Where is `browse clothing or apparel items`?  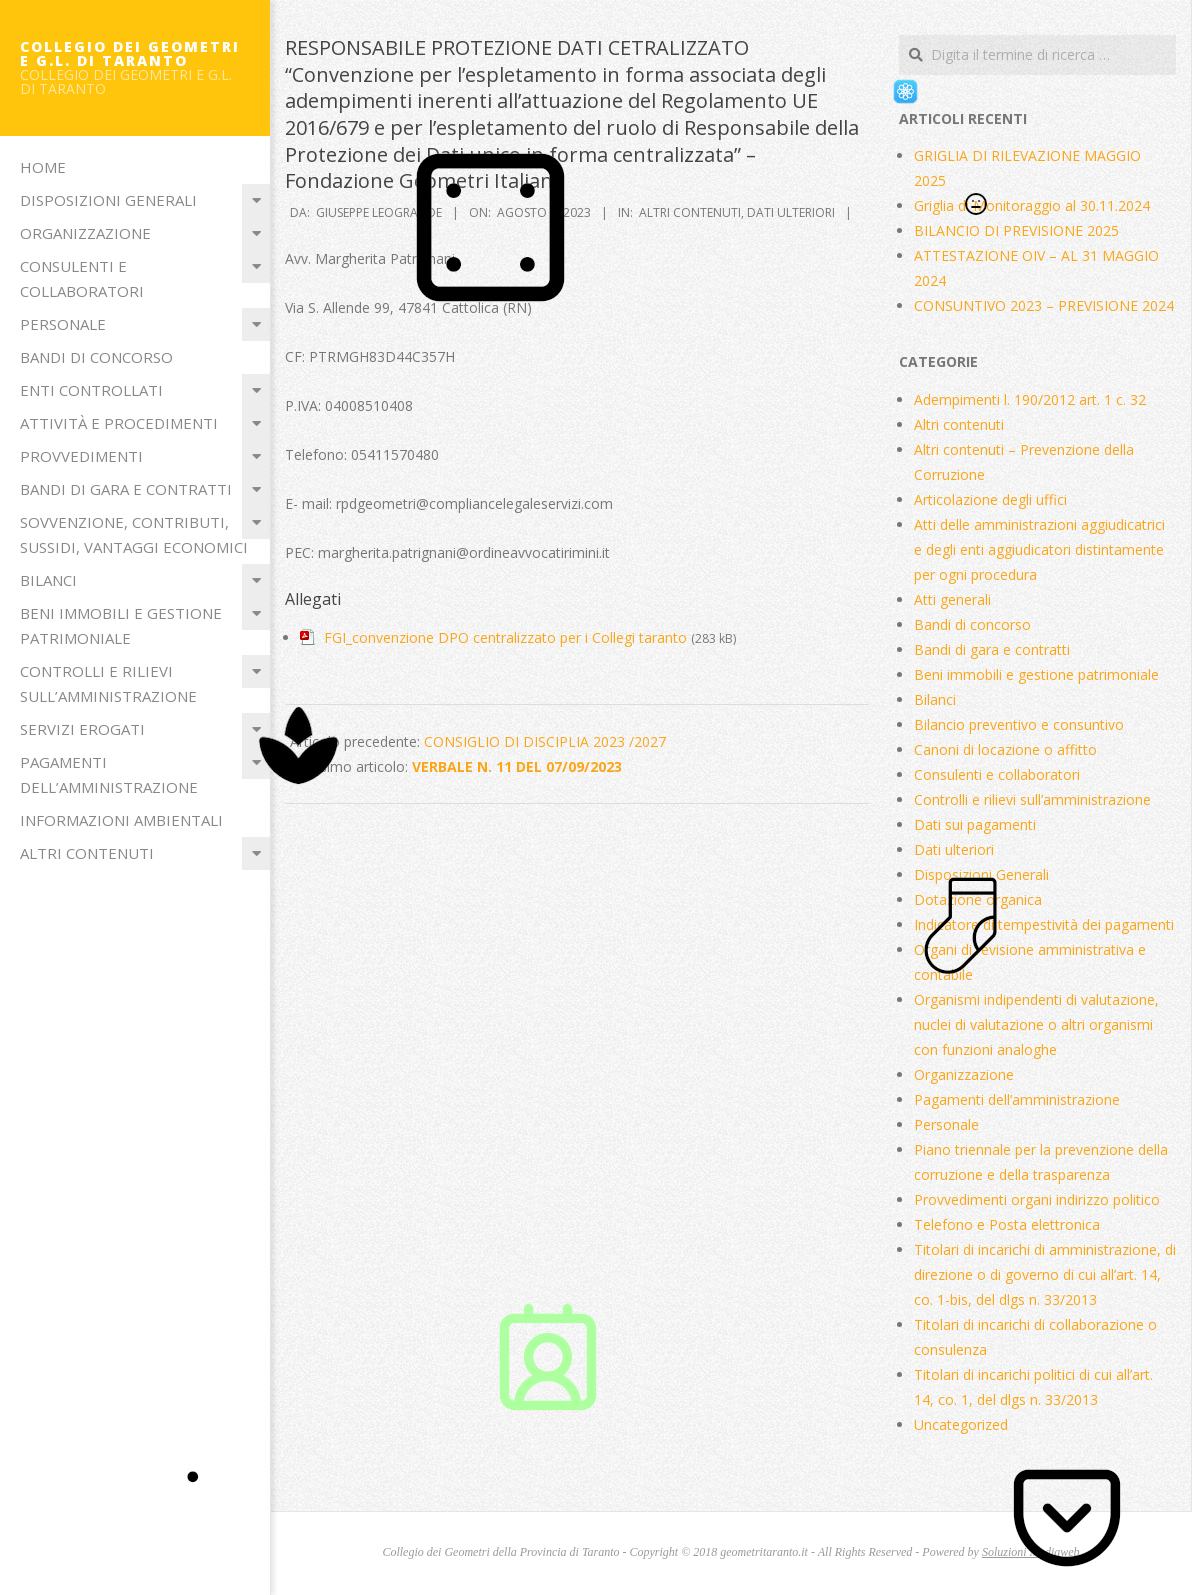
browse clothing or apparel items is located at coordinates (964, 924).